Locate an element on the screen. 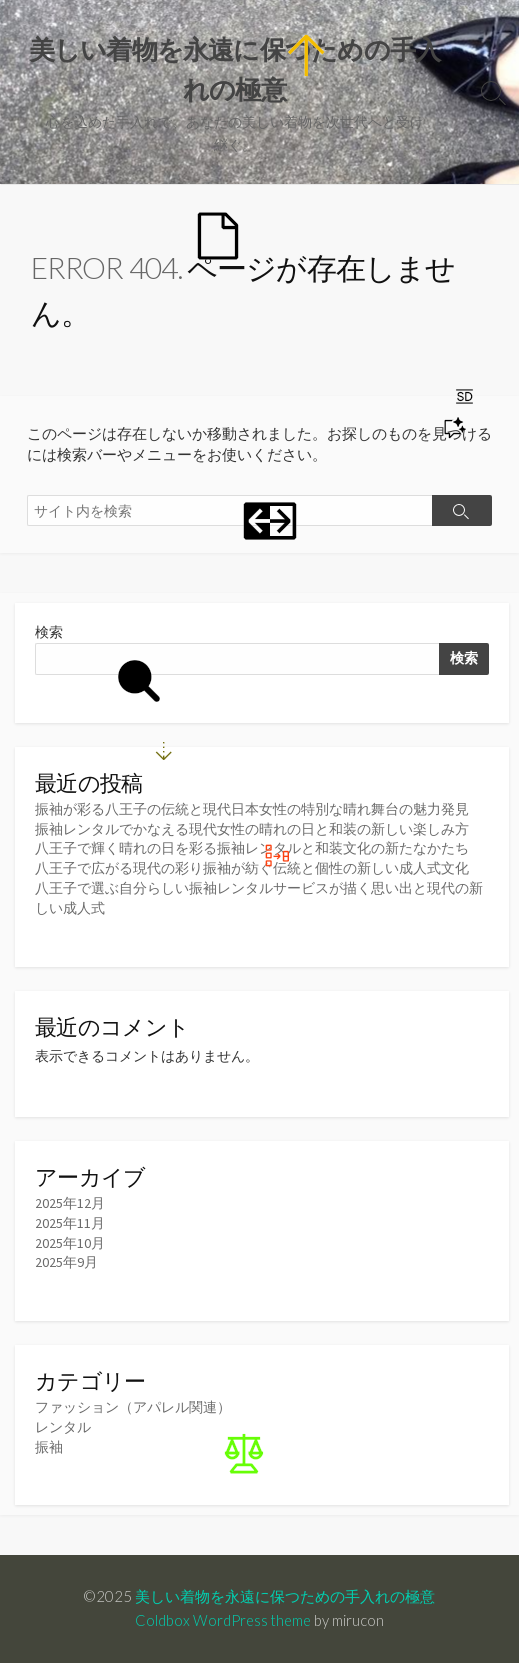 This screenshot has width=519, height=1663. indicates standard definition video quality is located at coordinates (464, 396).